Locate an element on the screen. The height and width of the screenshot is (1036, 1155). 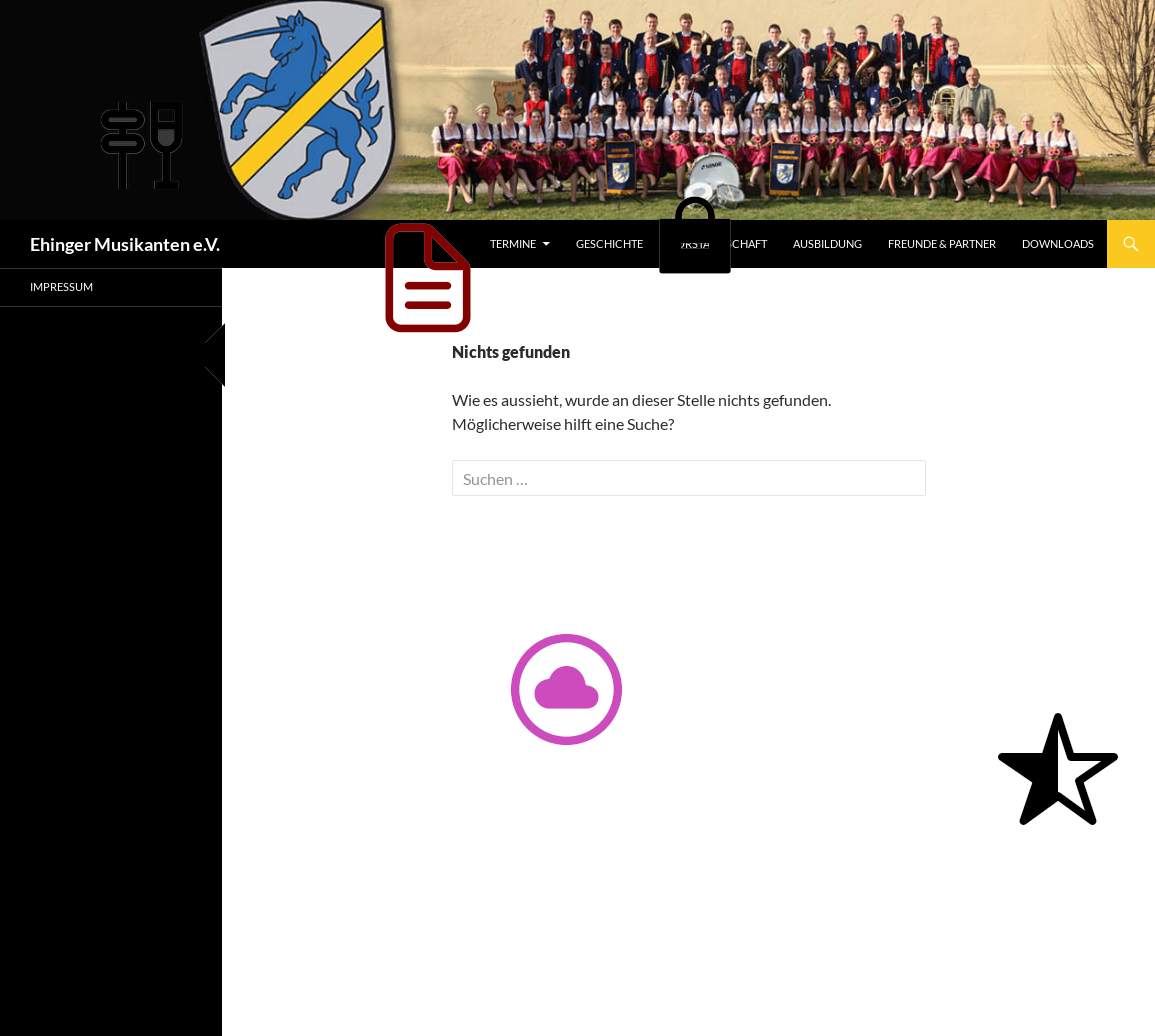
access cloud storage is located at coordinates (566, 689).